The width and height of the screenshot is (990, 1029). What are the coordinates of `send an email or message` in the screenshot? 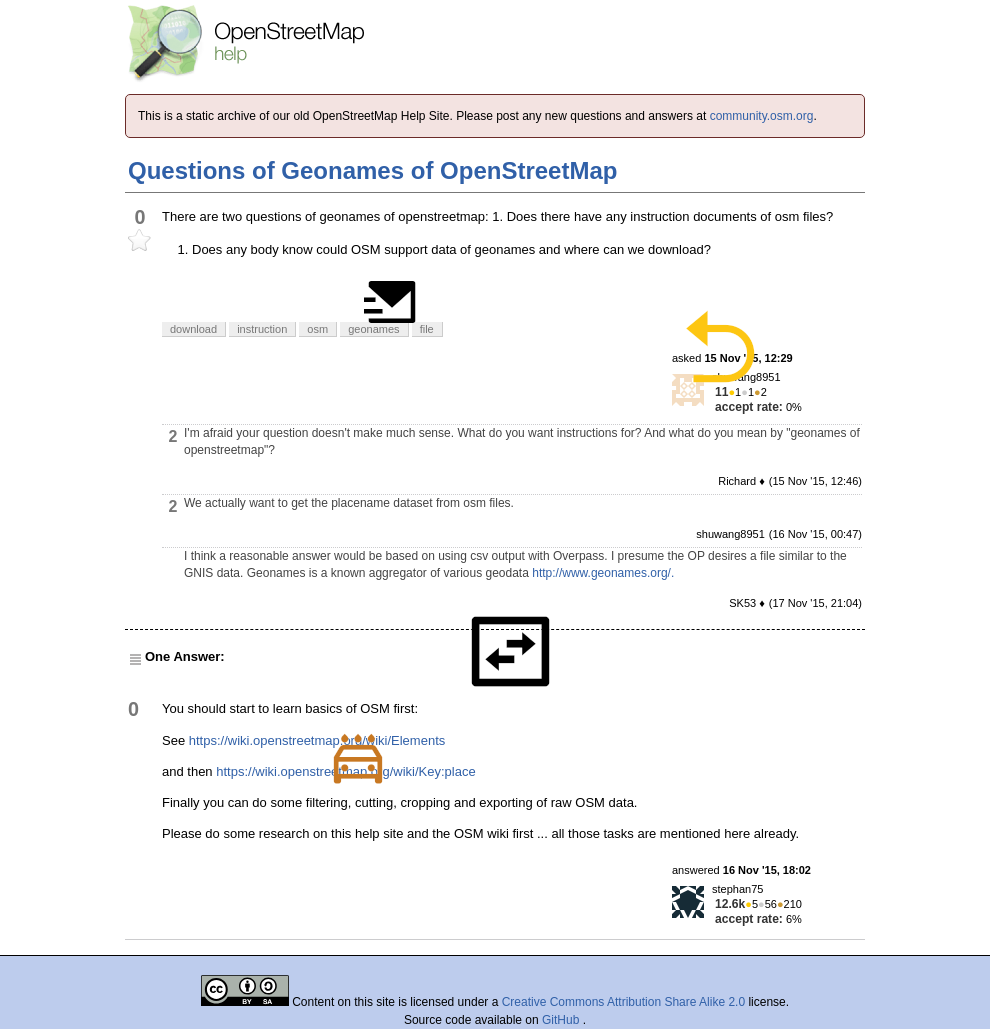 It's located at (392, 302).